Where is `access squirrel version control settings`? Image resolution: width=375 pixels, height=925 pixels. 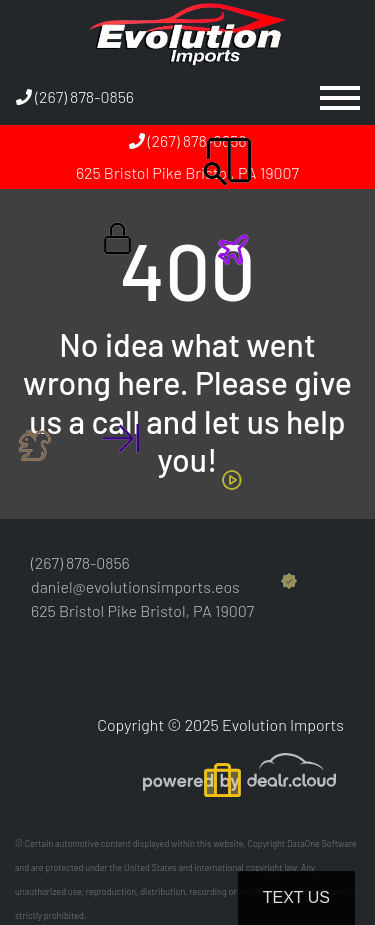
access squirrel version control settings is located at coordinates (35, 445).